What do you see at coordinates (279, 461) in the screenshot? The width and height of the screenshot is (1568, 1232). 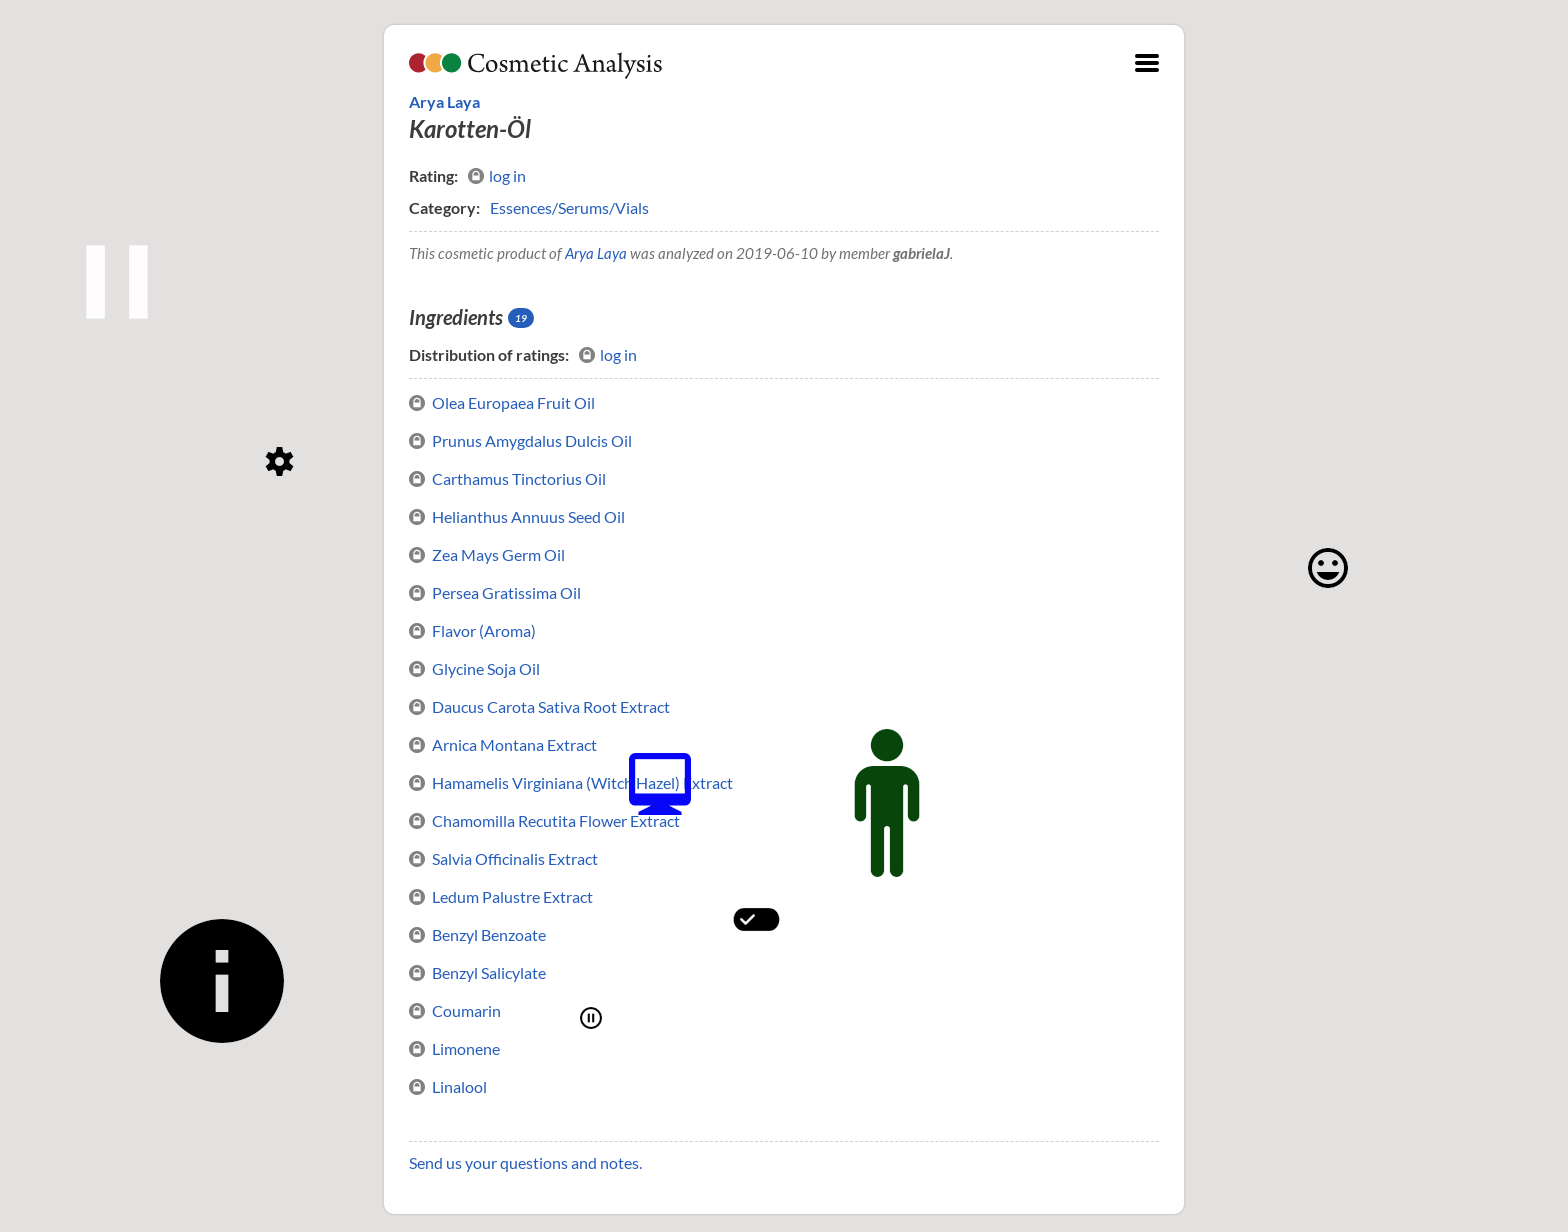 I see `access settings` at bounding box center [279, 461].